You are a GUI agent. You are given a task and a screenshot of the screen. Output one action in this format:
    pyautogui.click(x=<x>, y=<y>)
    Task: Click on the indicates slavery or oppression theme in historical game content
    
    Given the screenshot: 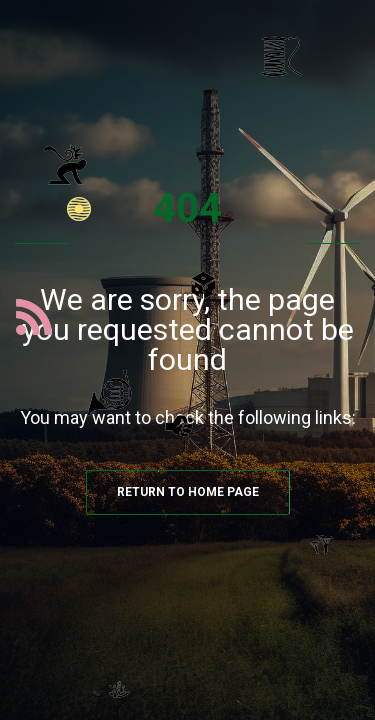 What is the action you would take?
    pyautogui.click(x=65, y=163)
    